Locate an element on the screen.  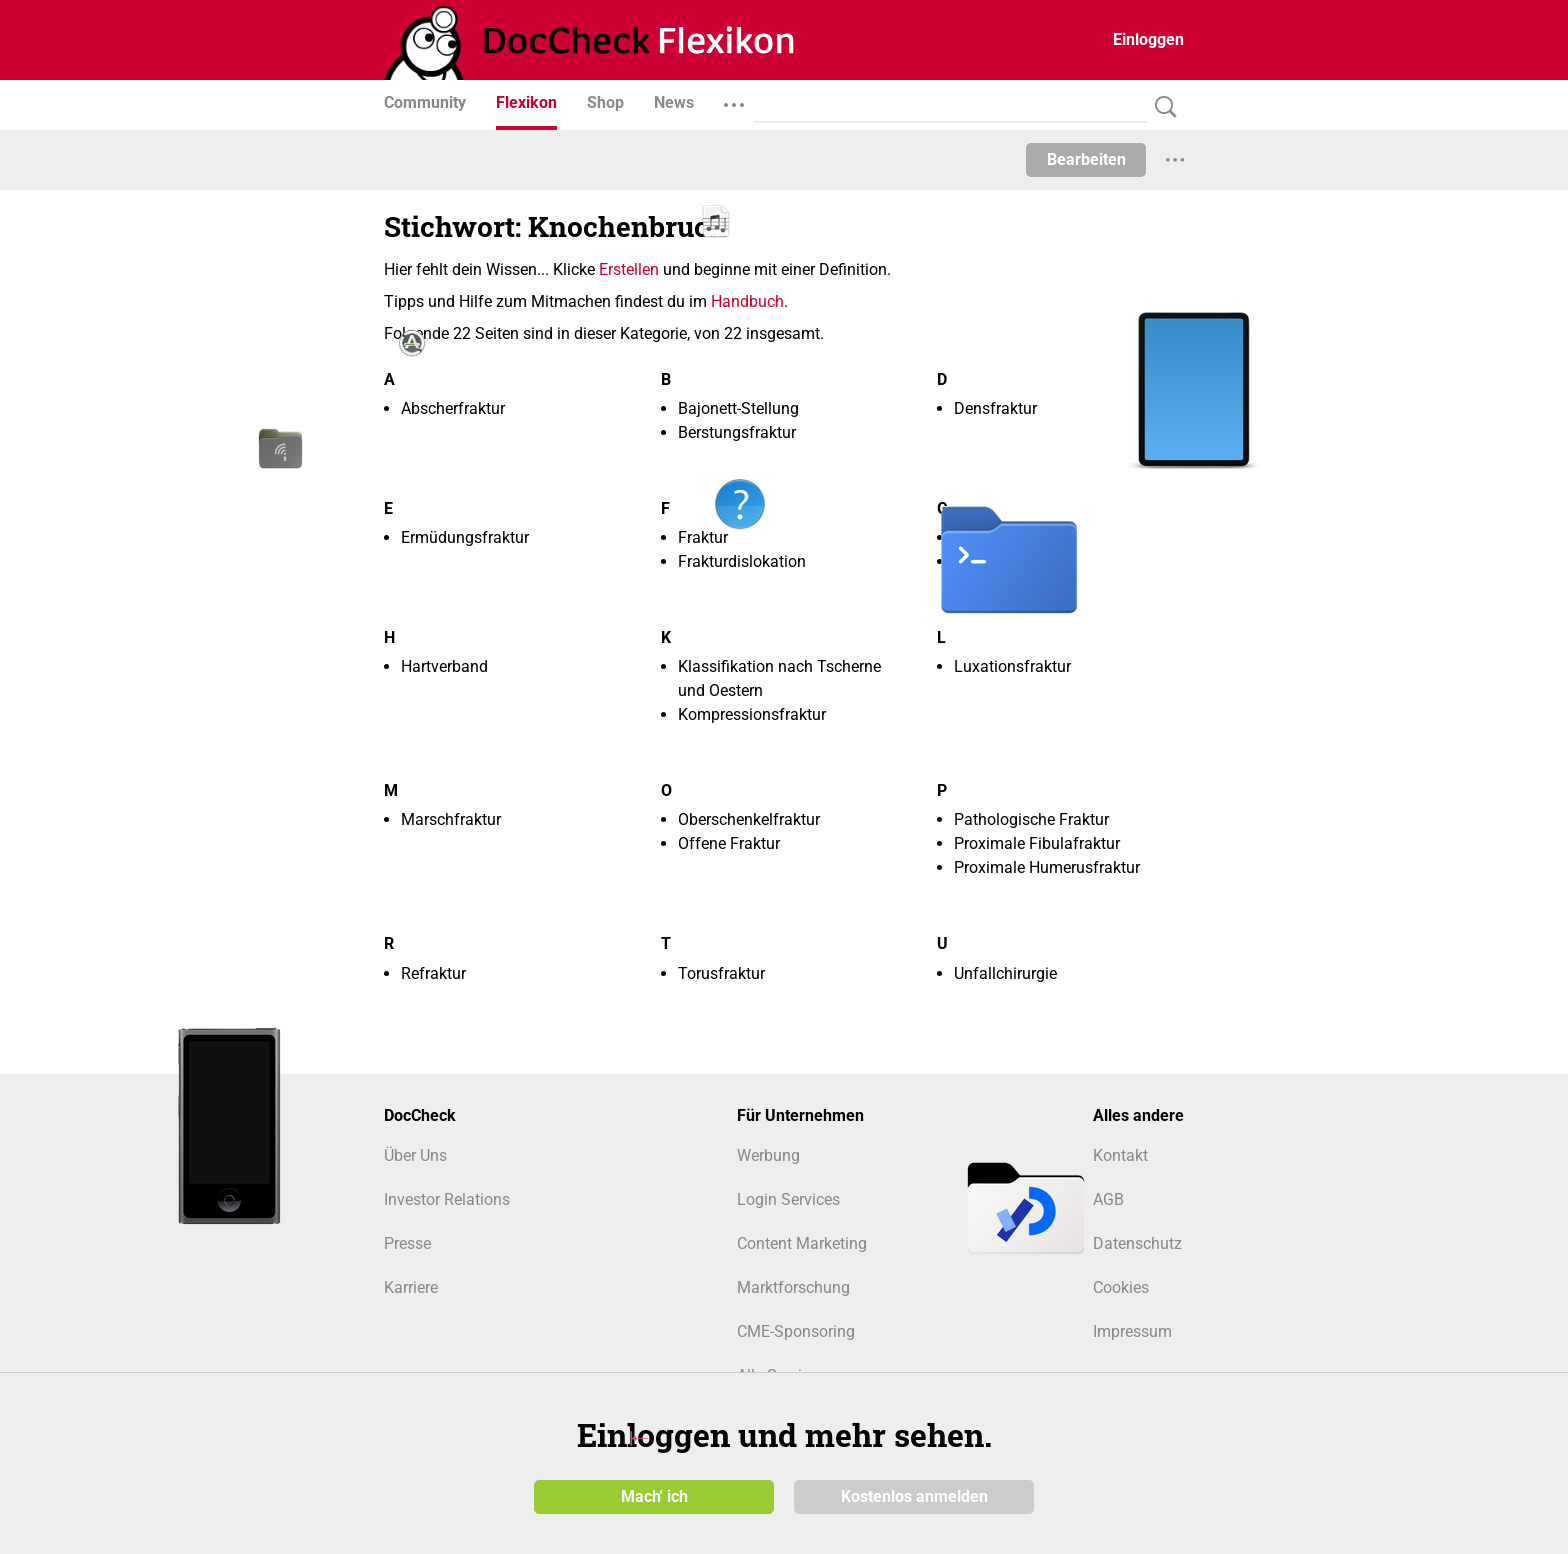
an iMelody audio file is located at coordinates (716, 221).